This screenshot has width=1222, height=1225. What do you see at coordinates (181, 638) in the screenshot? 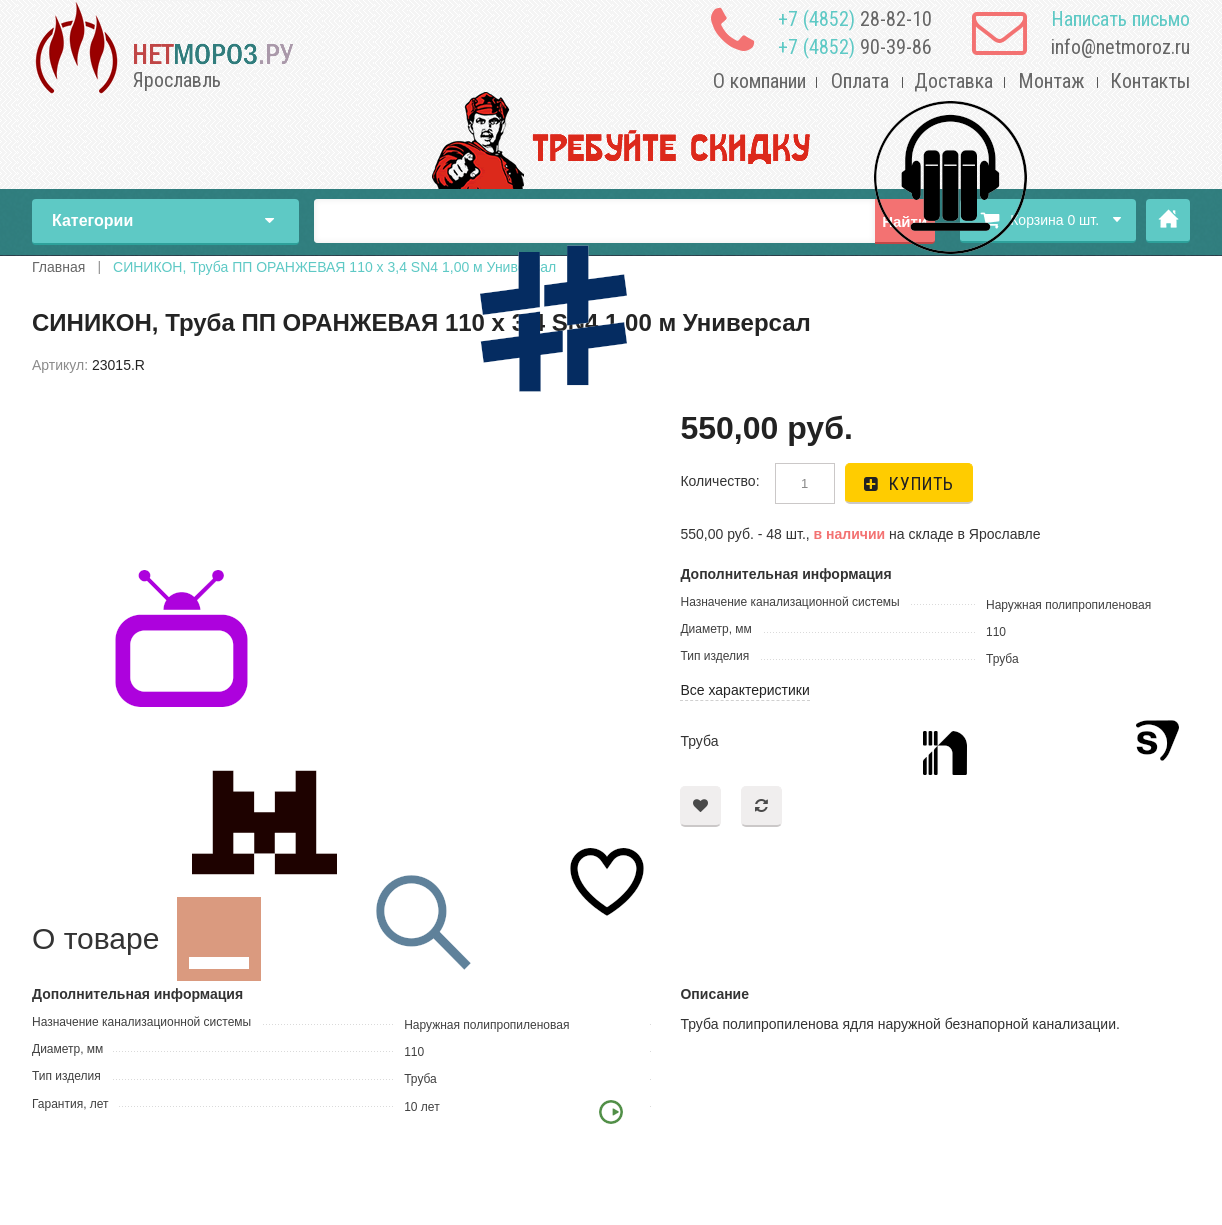
I see `open the MyShows app` at bounding box center [181, 638].